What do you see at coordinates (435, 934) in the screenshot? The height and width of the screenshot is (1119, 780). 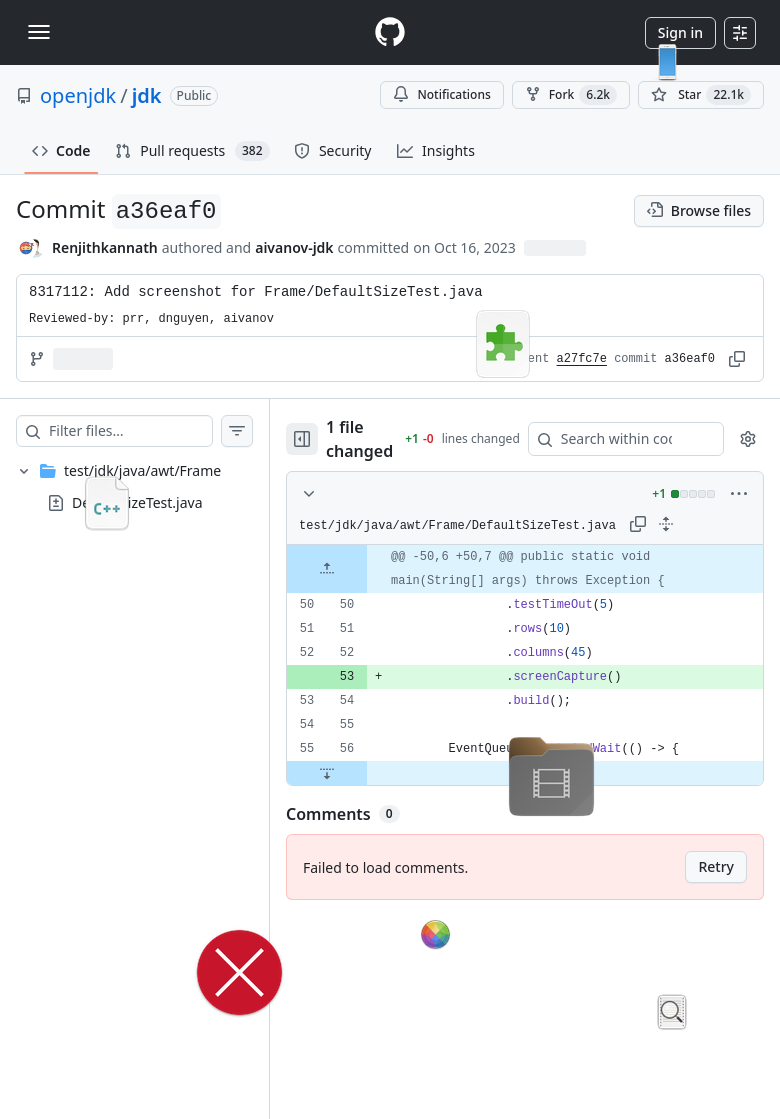 I see `open color picker or palette settings` at bounding box center [435, 934].